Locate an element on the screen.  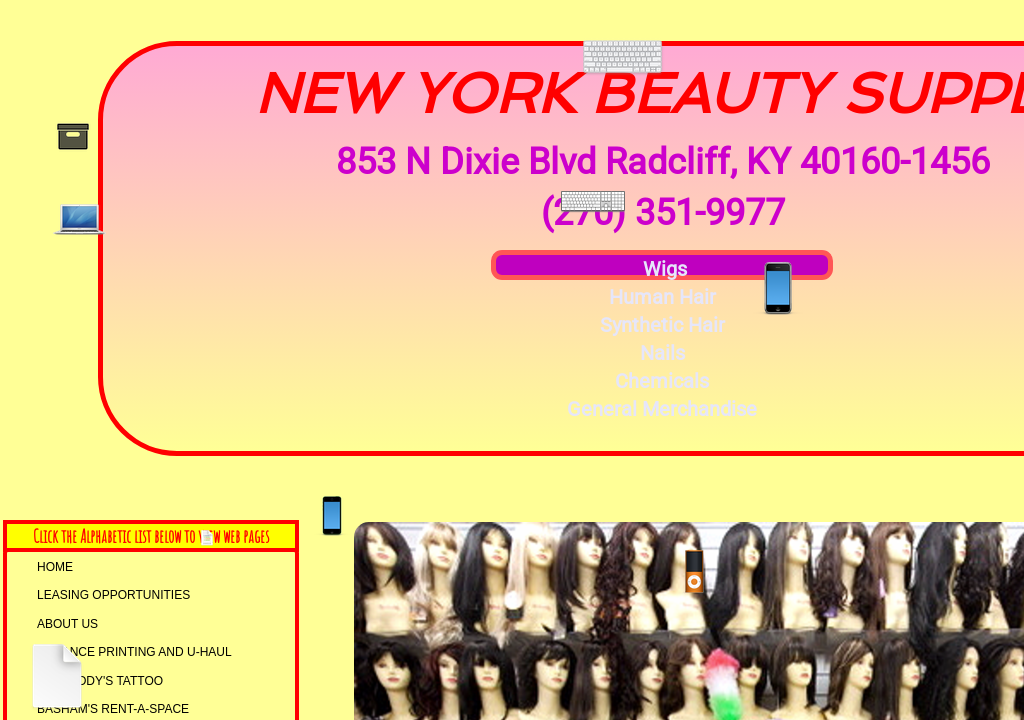
a blank or empty document file is located at coordinates (57, 677).